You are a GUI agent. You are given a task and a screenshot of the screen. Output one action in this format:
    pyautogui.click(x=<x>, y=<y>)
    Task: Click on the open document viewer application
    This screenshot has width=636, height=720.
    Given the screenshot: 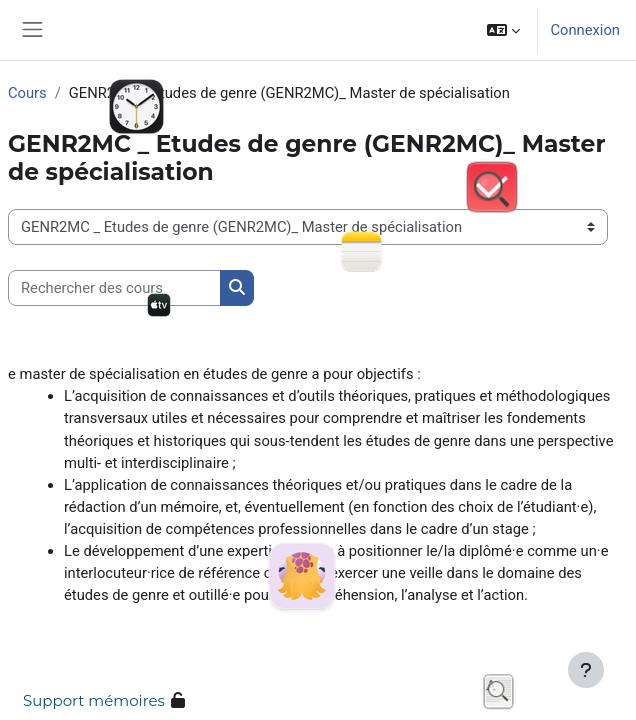 What is the action you would take?
    pyautogui.click(x=498, y=691)
    